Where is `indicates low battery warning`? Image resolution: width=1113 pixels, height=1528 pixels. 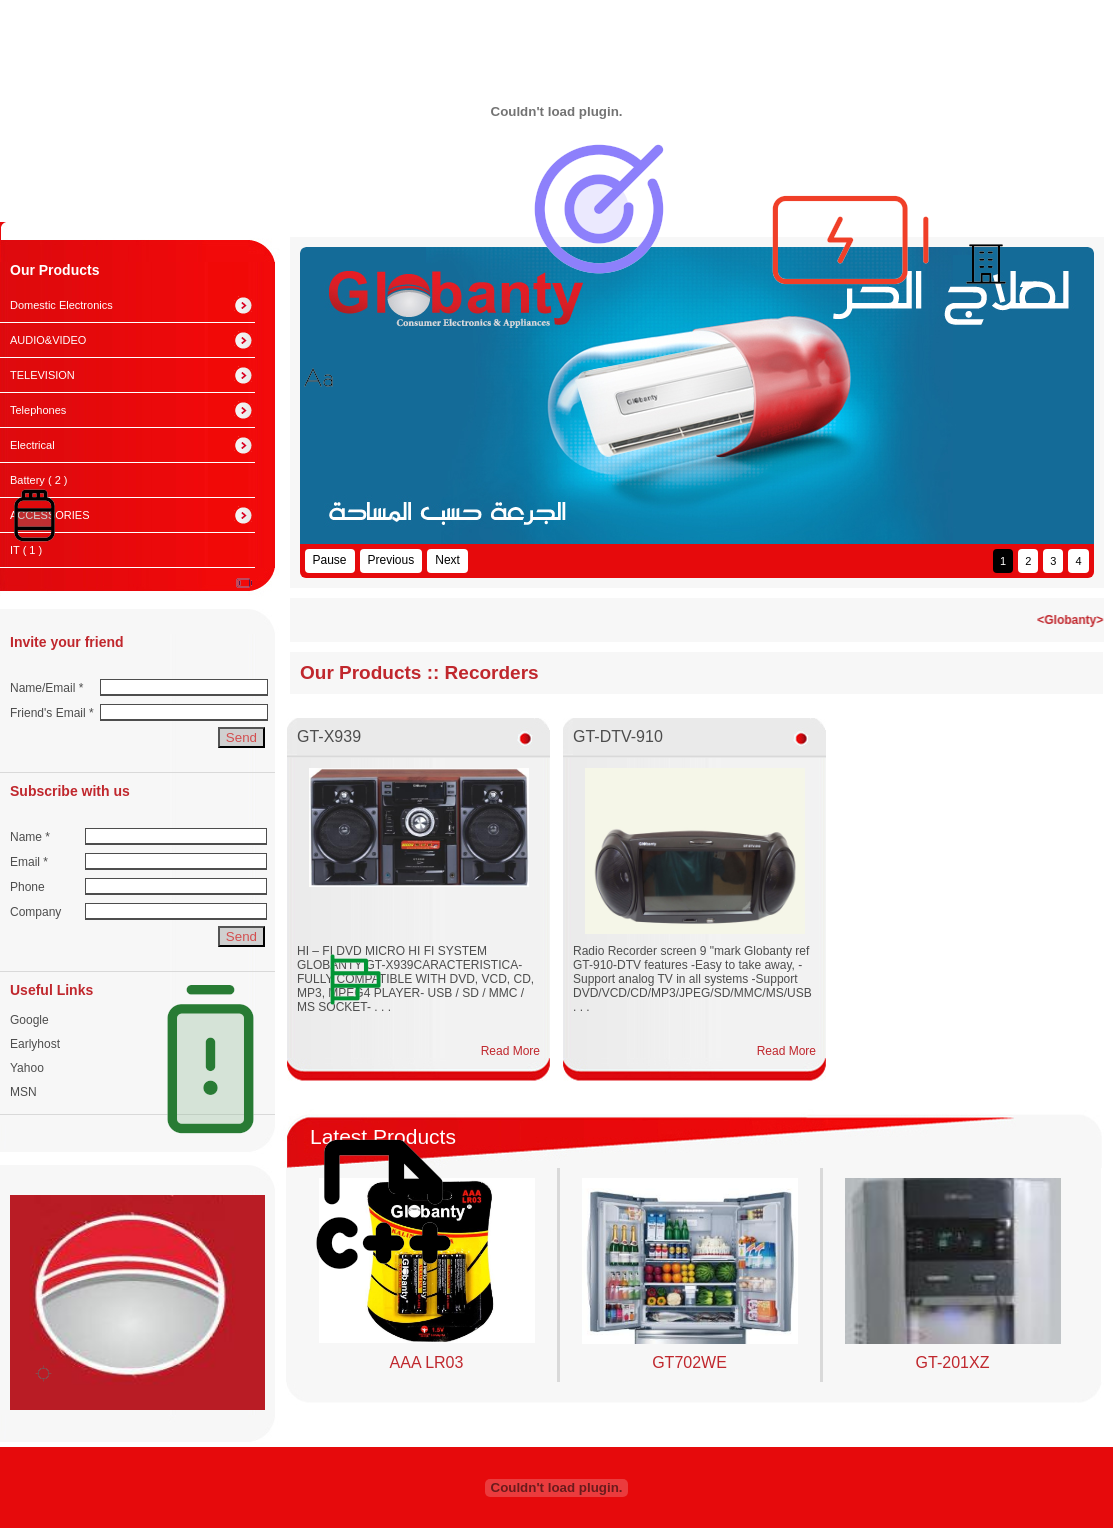 indicates low battery warning is located at coordinates (210, 1061).